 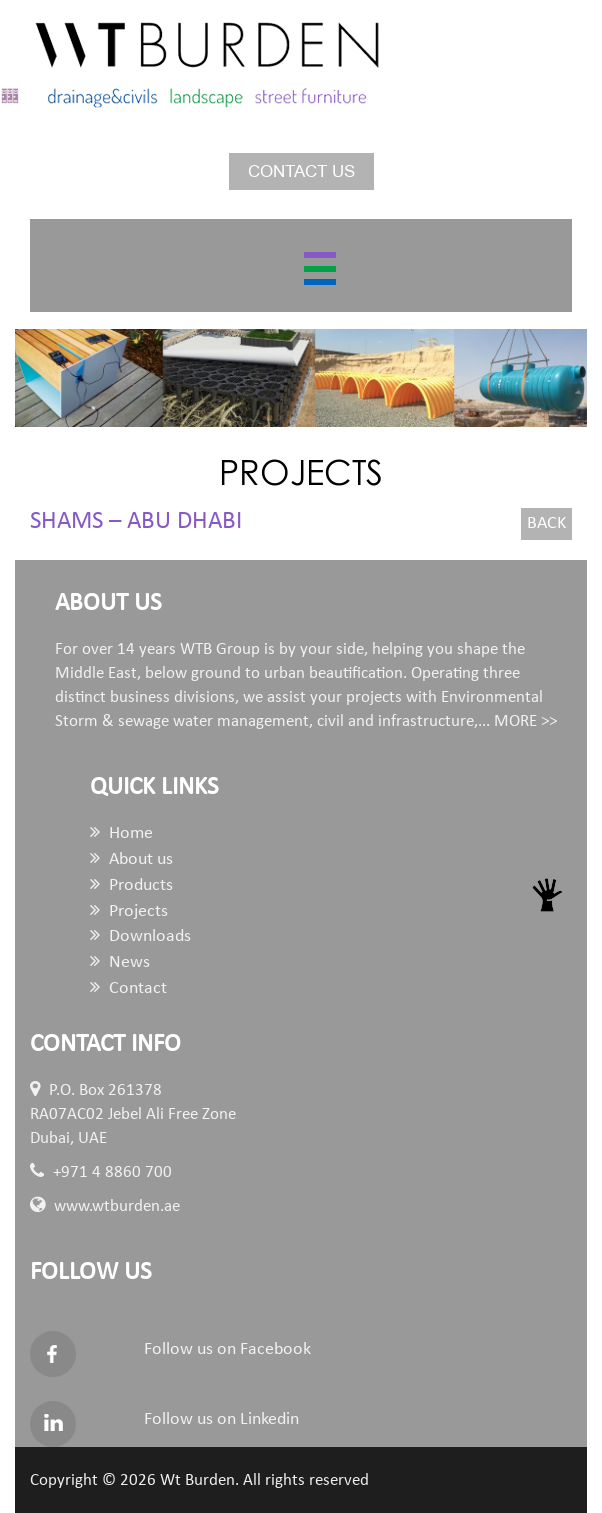 I want to click on access storage lockers or compartments, so click(x=10, y=95).